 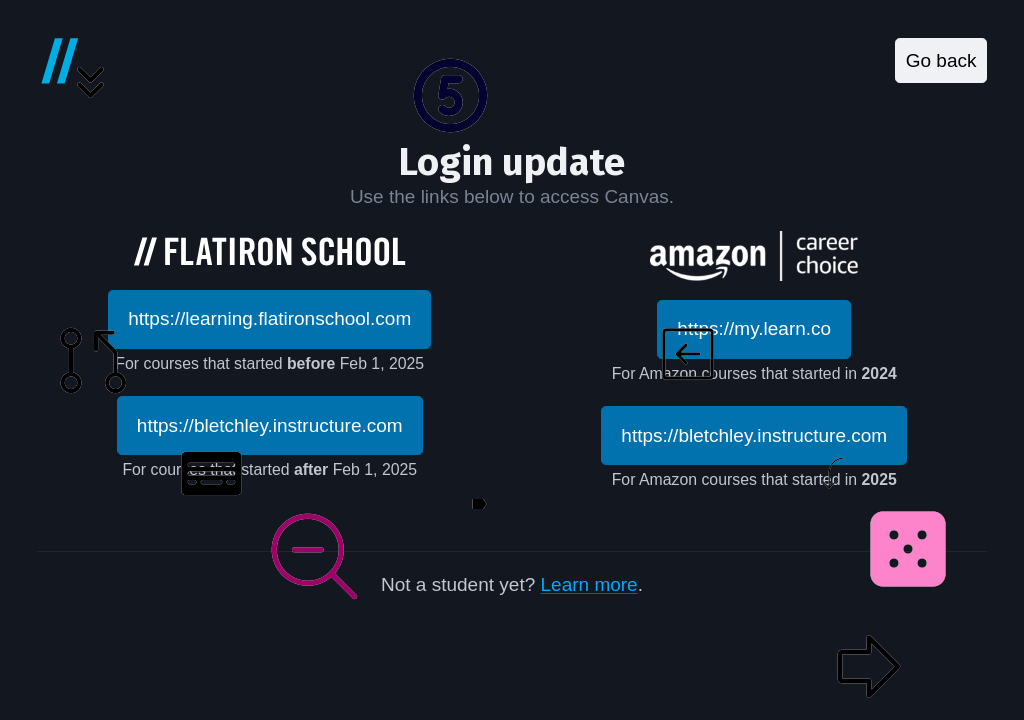 What do you see at coordinates (314, 556) in the screenshot?
I see `zoom out` at bounding box center [314, 556].